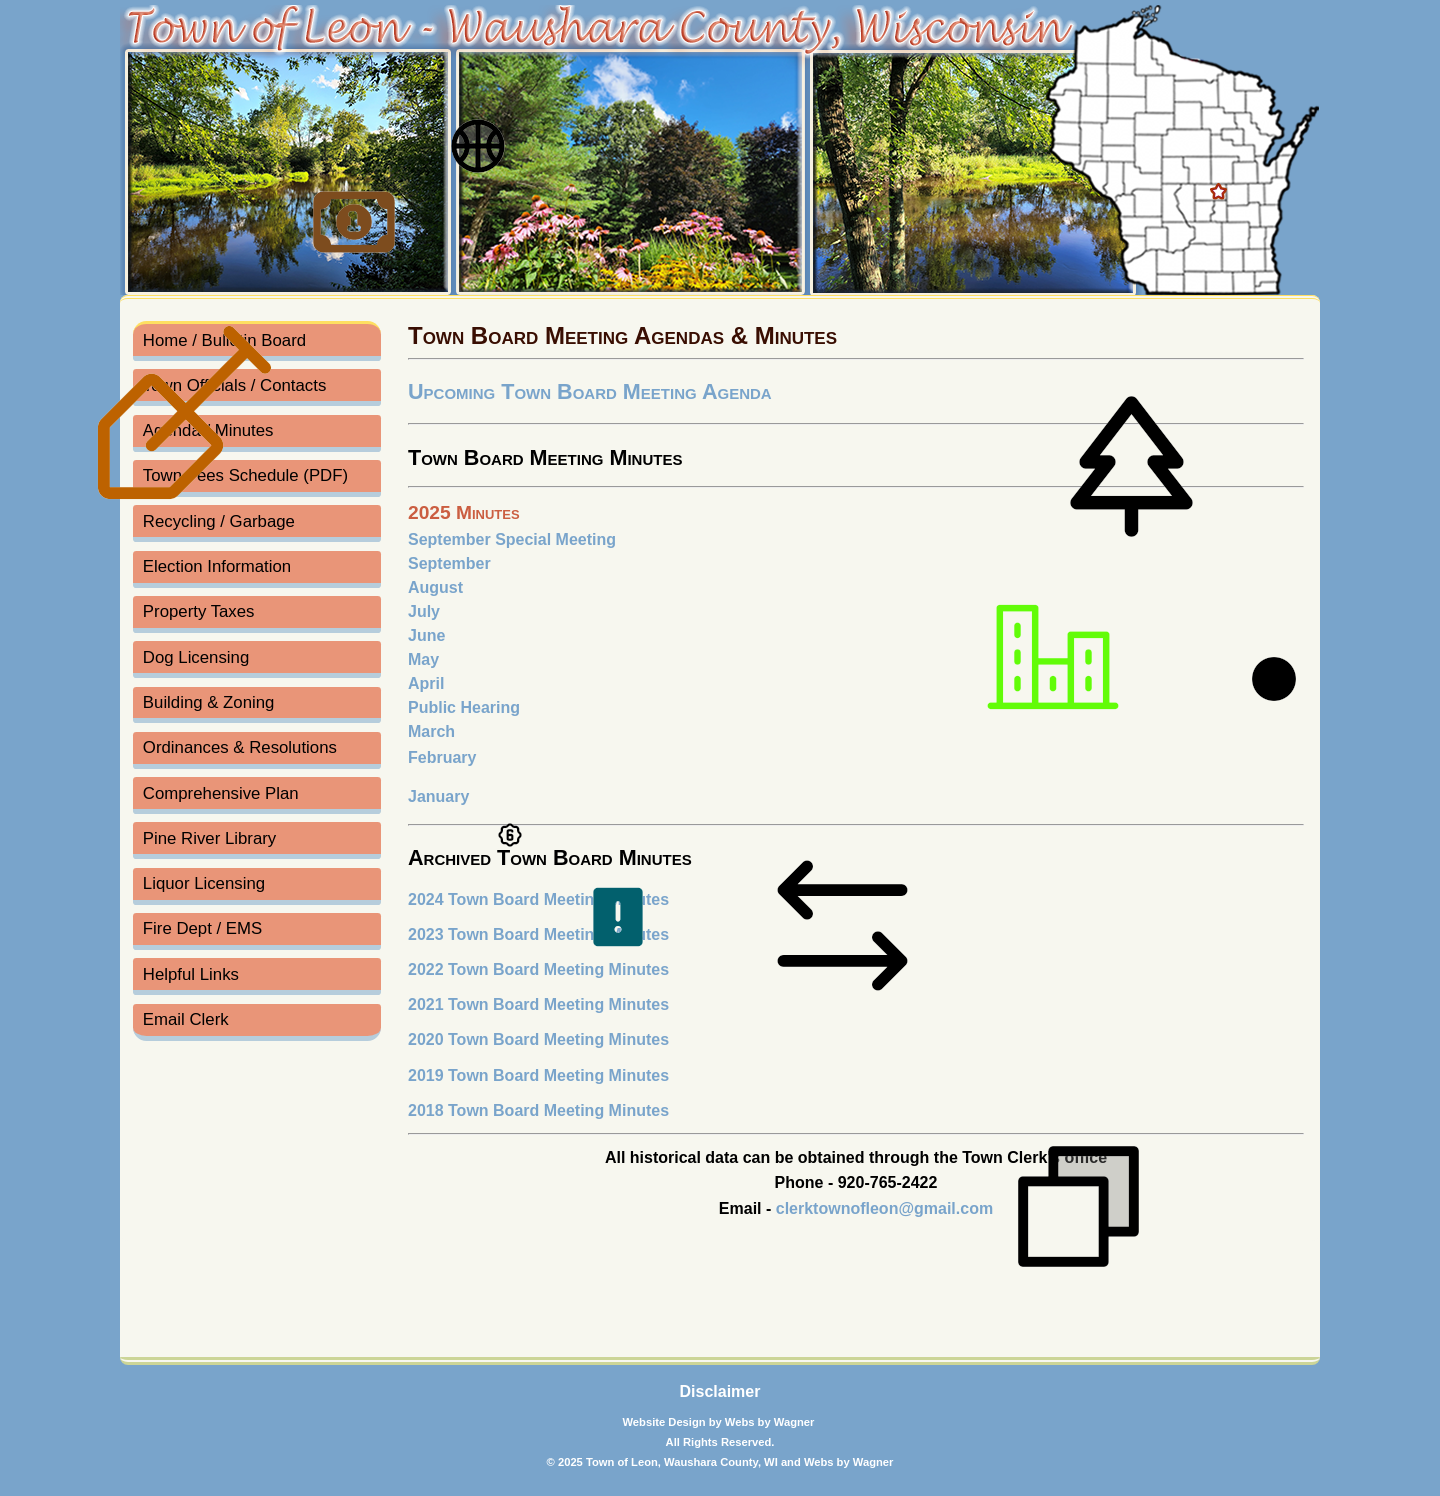 The width and height of the screenshot is (1440, 1496). What do you see at coordinates (618, 917) in the screenshot?
I see `indicates a warning or alert requiring attention` at bounding box center [618, 917].